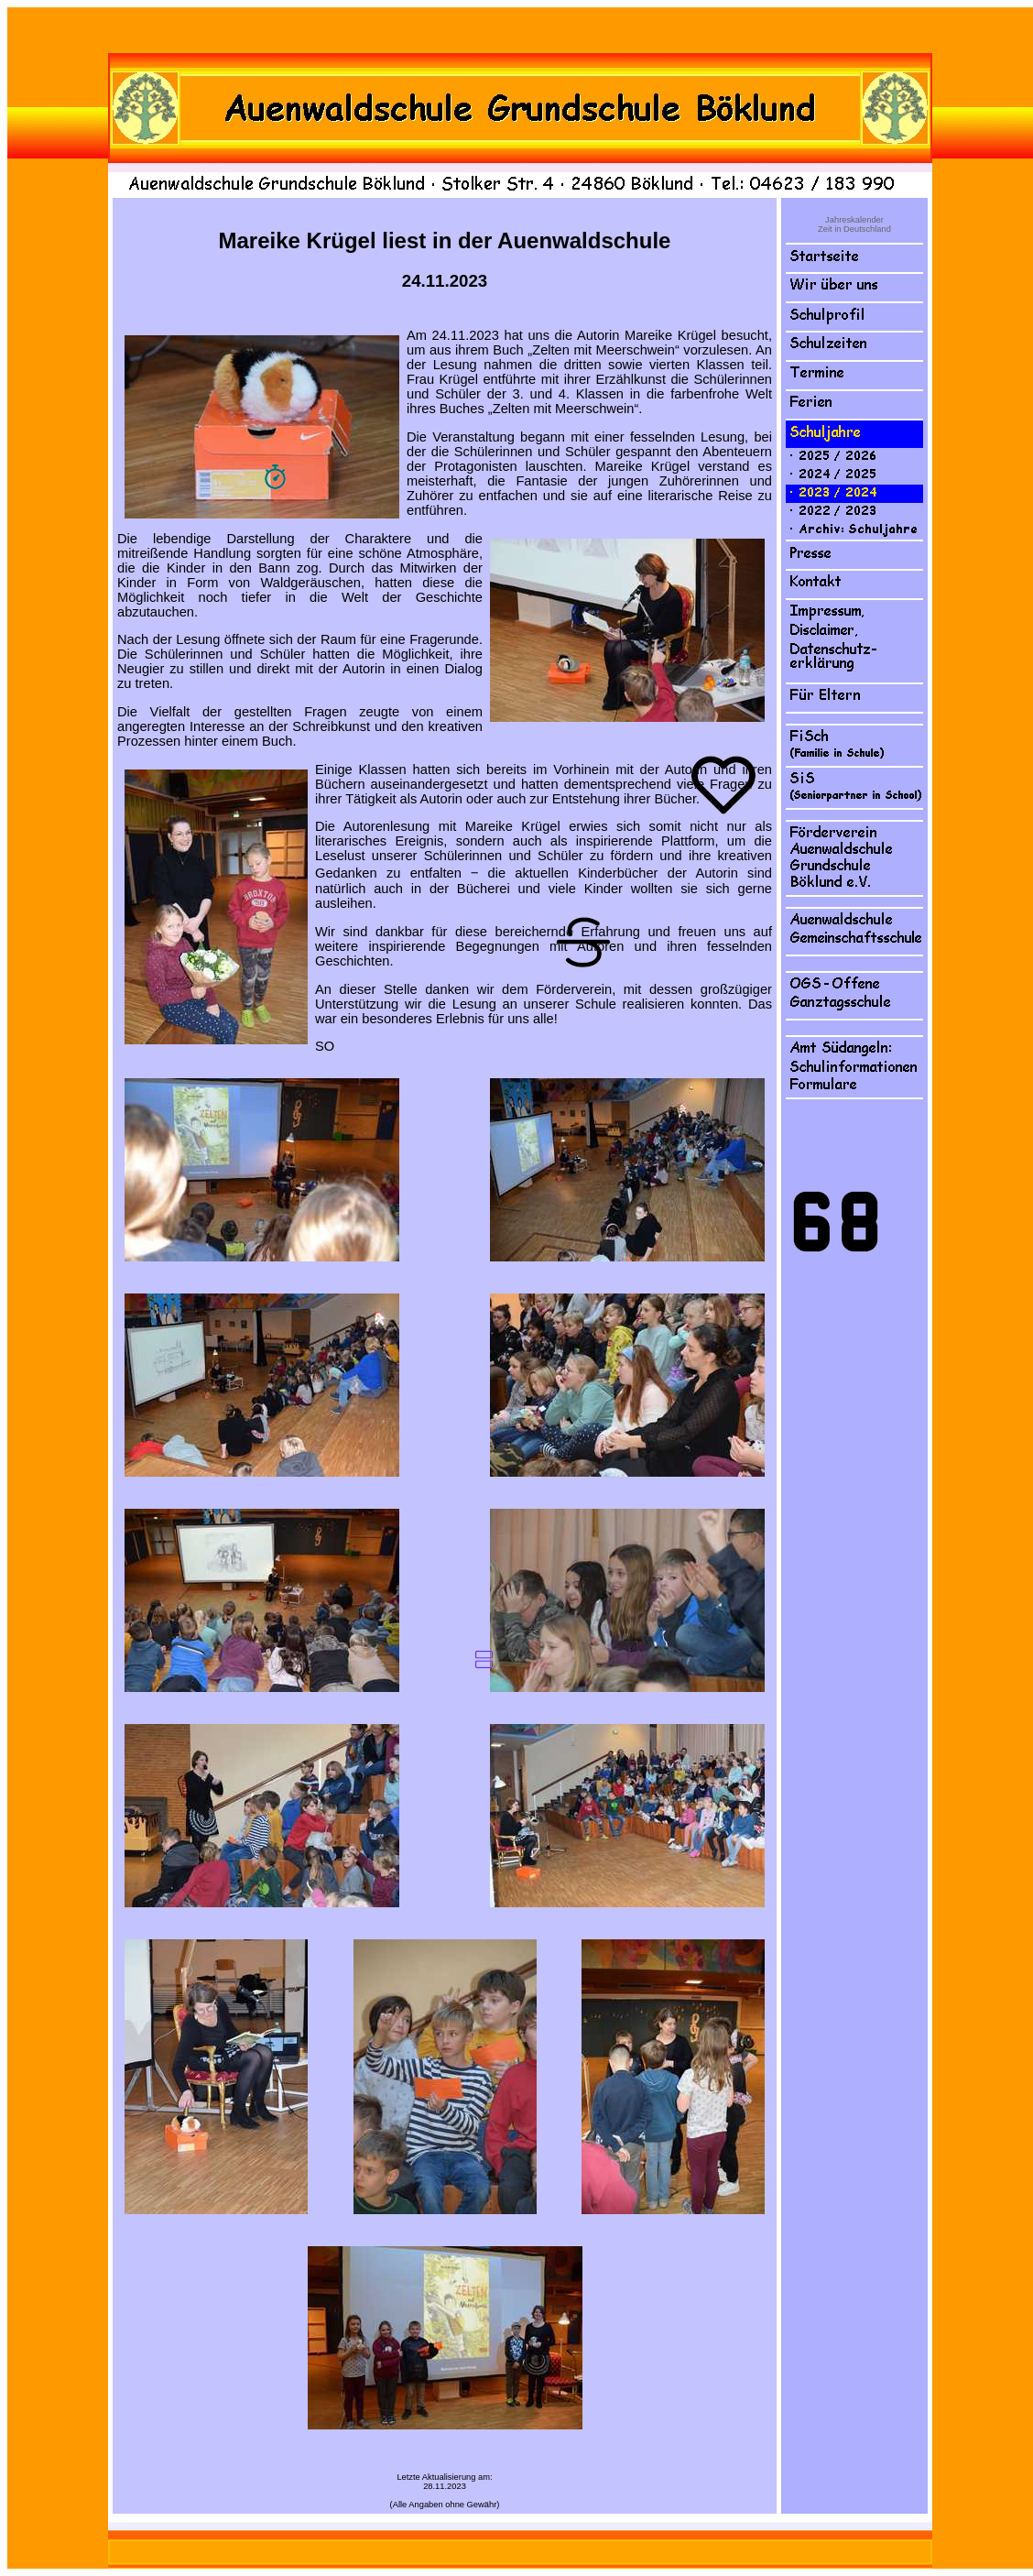 The height and width of the screenshot is (2576, 1033). Describe the element at coordinates (275, 476) in the screenshot. I see `start or stop a timer` at that location.